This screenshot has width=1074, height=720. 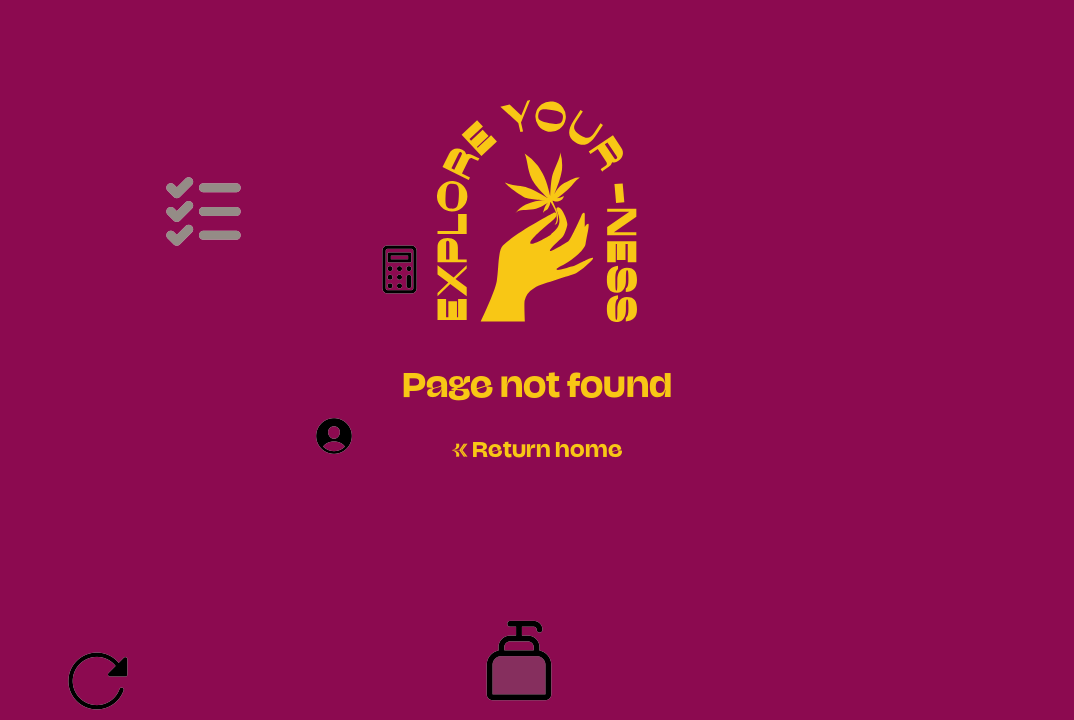 I want to click on refresh the current page or content, so click(x=99, y=681).